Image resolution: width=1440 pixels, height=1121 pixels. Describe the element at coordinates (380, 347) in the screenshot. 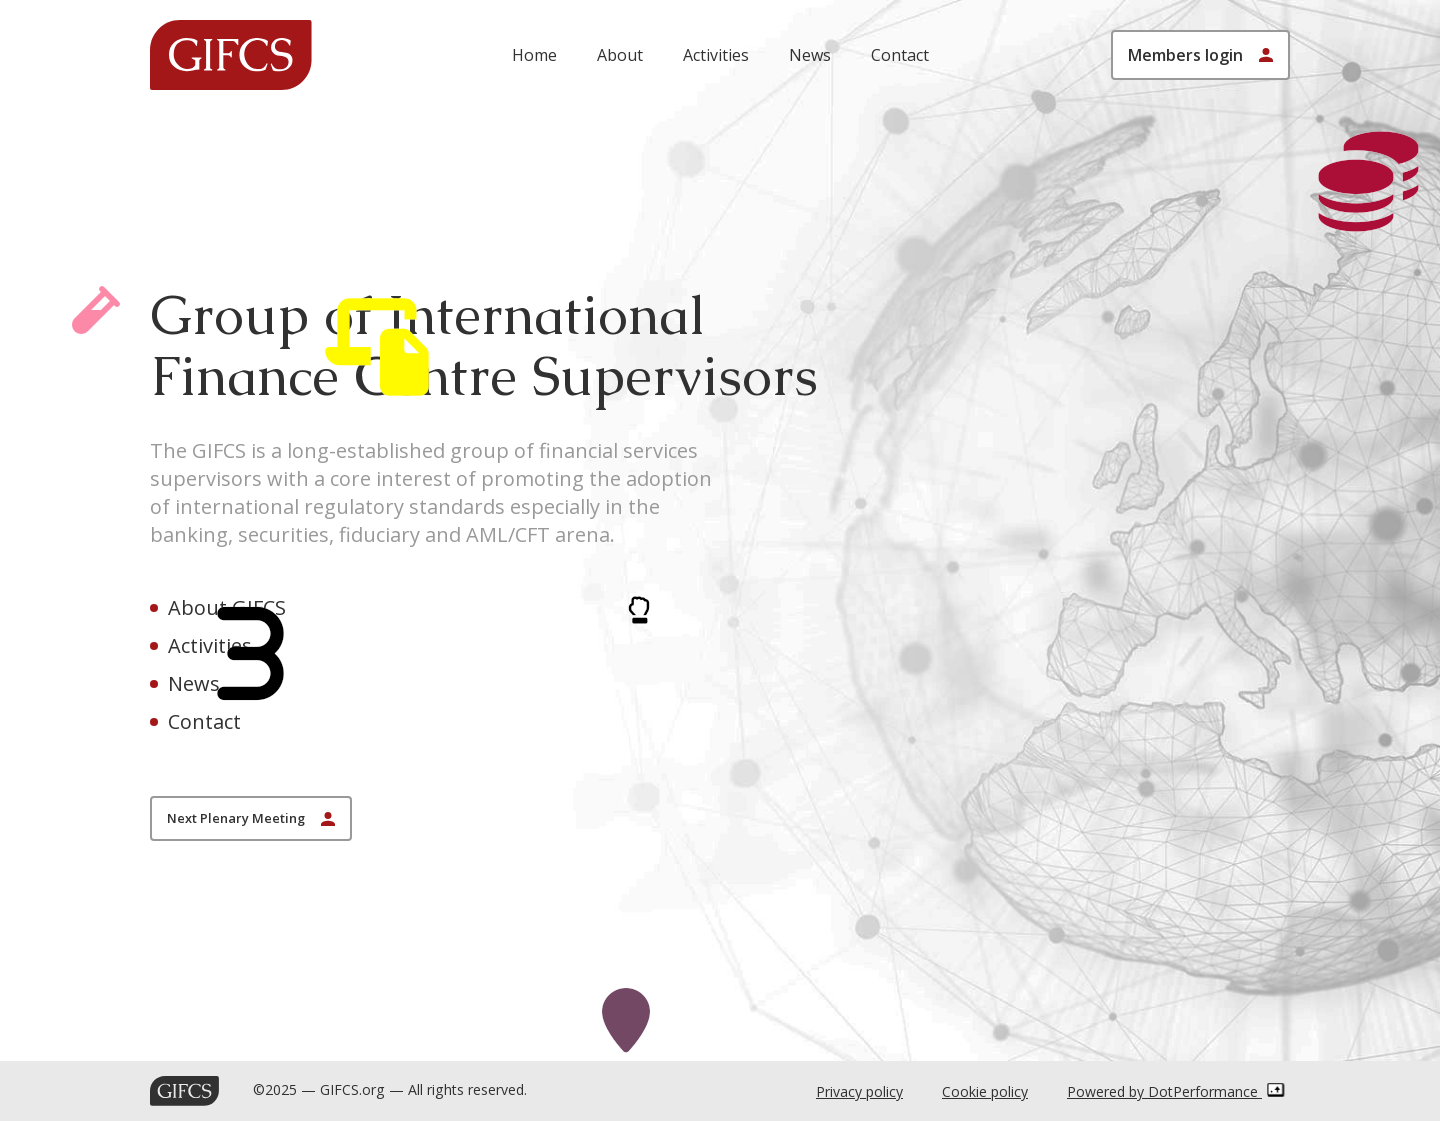

I see `access files on your computer` at that location.